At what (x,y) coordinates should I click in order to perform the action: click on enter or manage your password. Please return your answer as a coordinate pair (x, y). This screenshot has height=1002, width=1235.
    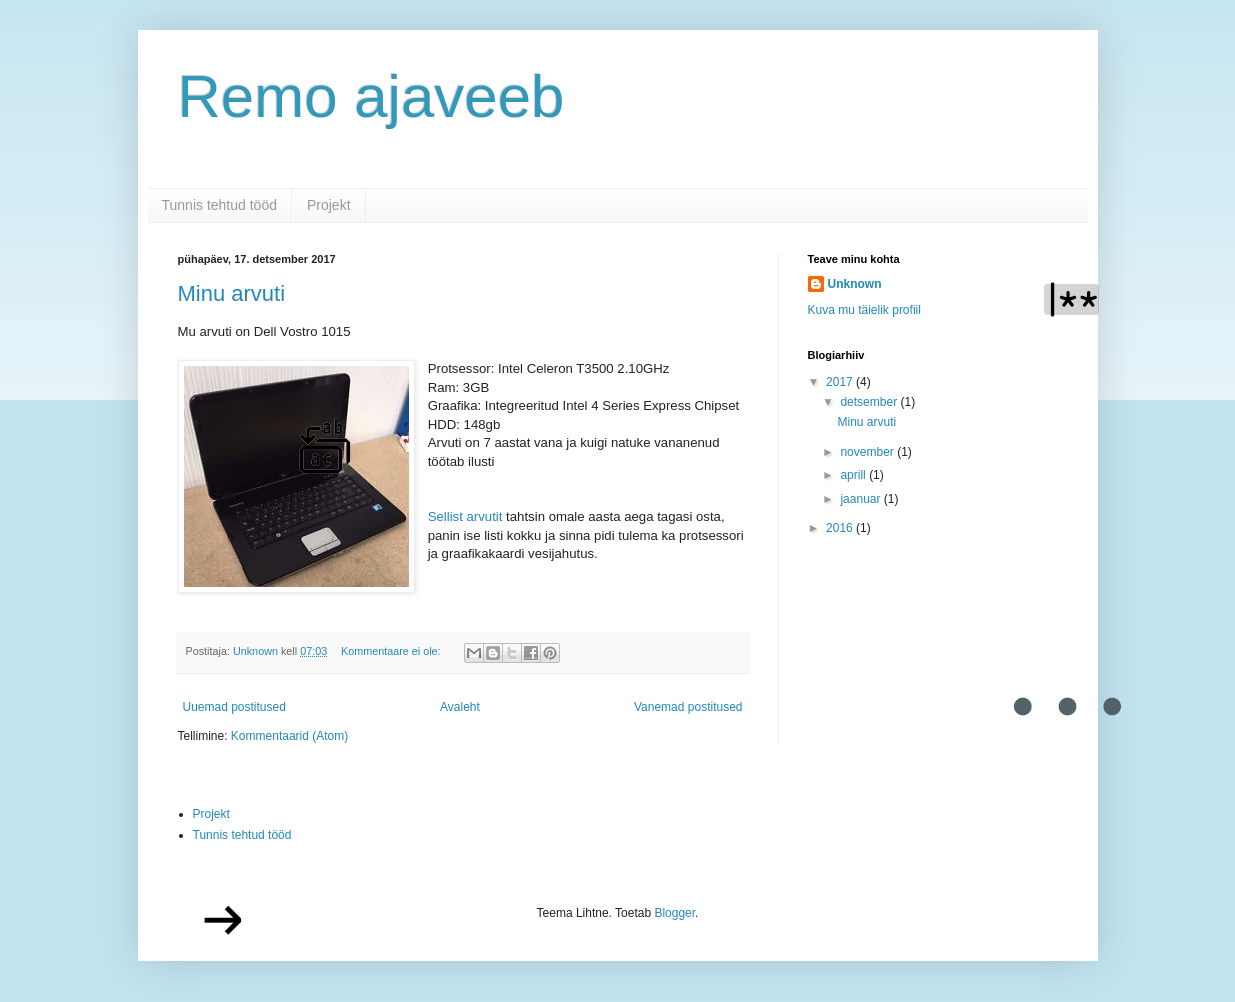
    Looking at the image, I should click on (1071, 299).